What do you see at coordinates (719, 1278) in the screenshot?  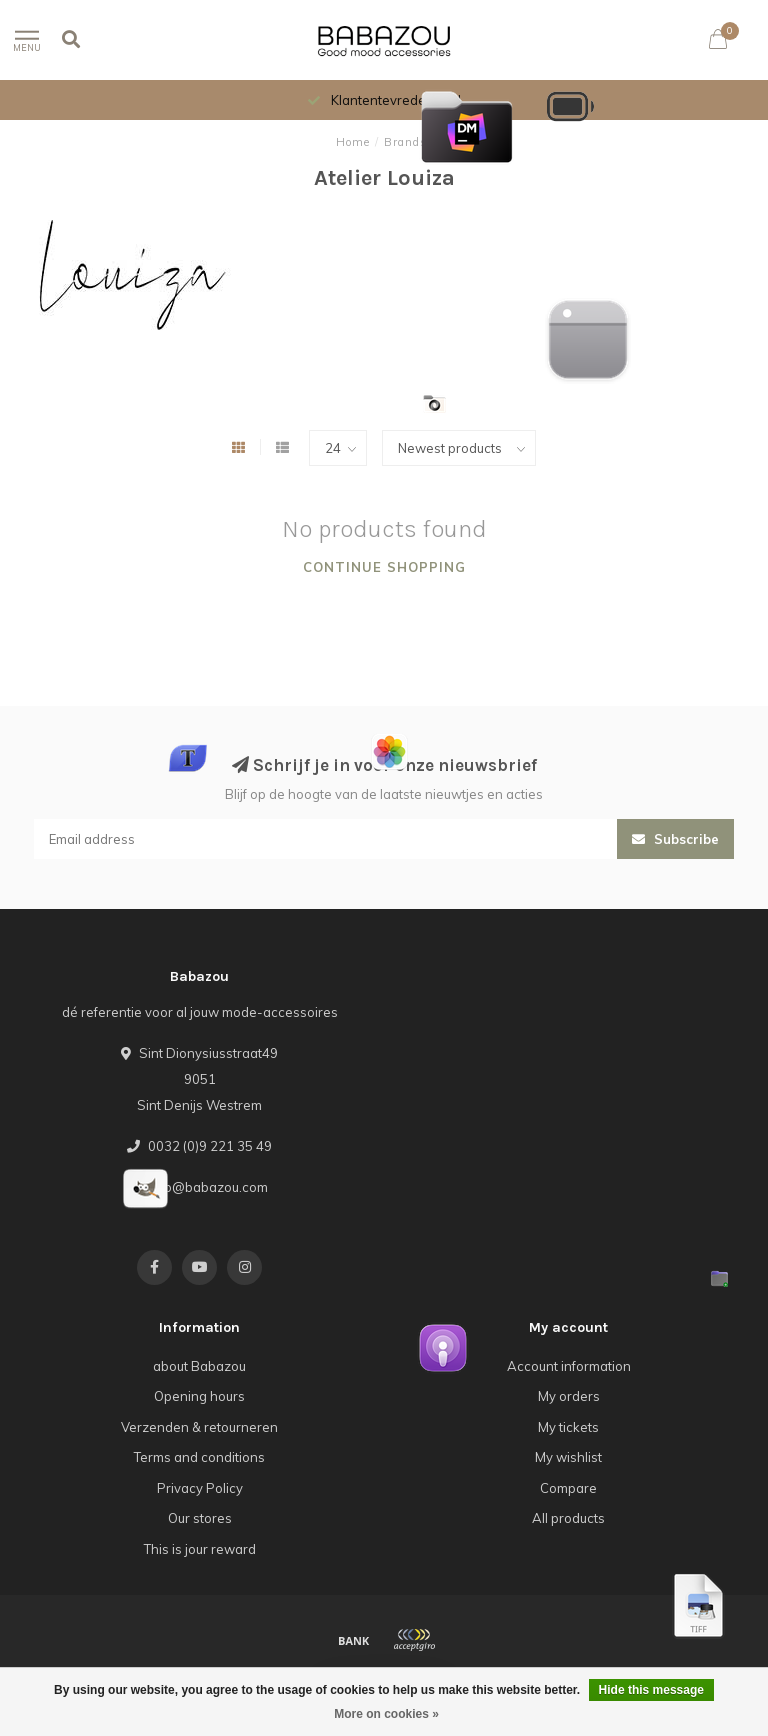 I see `create a new folder` at bounding box center [719, 1278].